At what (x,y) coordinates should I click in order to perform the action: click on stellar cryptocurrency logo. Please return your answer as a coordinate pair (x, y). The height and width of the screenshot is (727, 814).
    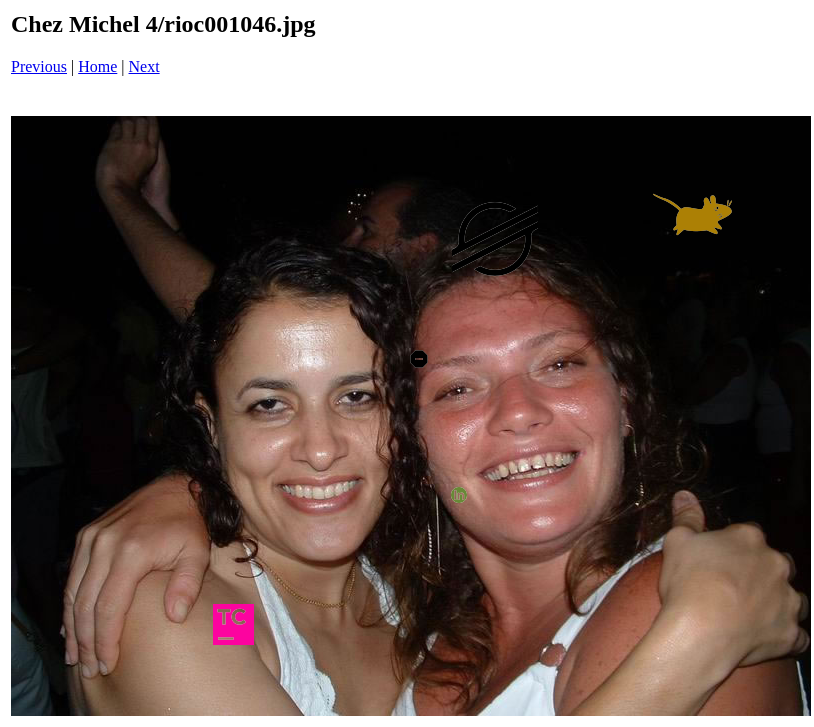
    Looking at the image, I should click on (495, 239).